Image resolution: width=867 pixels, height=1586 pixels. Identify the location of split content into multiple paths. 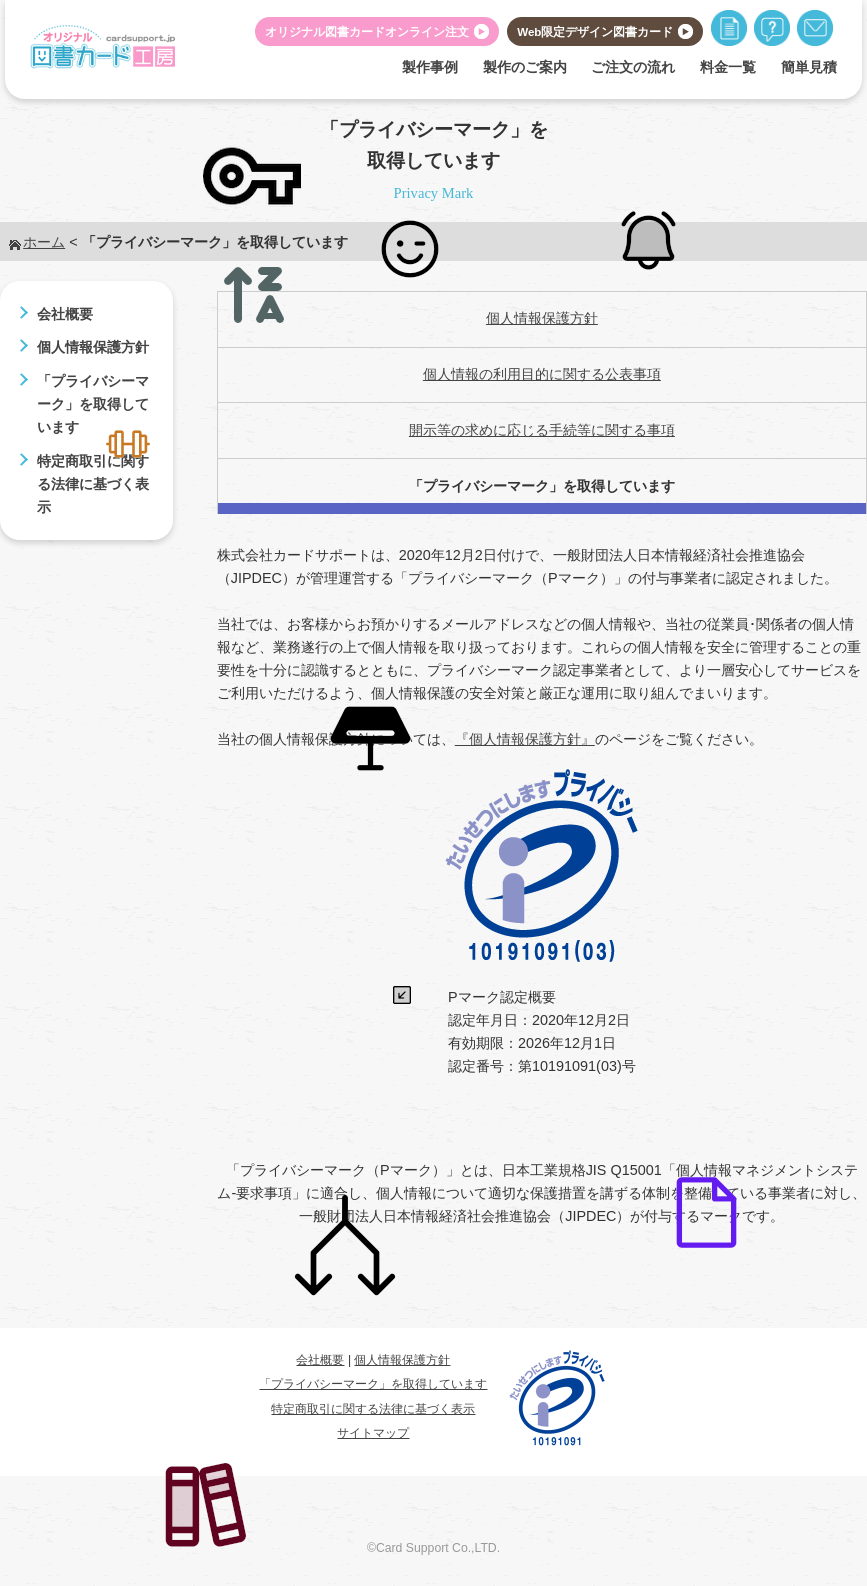
(345, 1249).